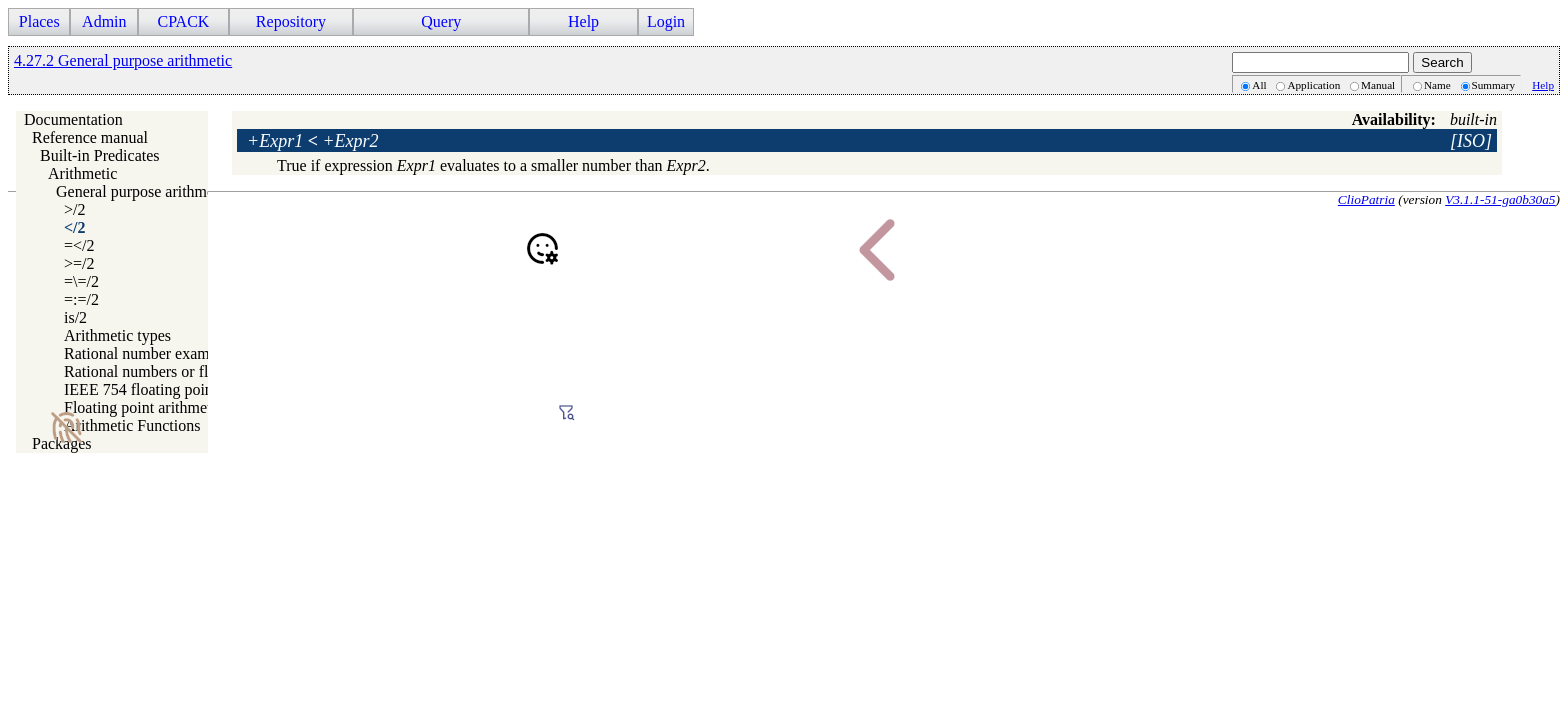 Image resolution: width=1568 pixels, height=720 pixels. Describe the element at coordinates (66, 427) in the screenshot. I see `disable fingerprint authentication` at that location.